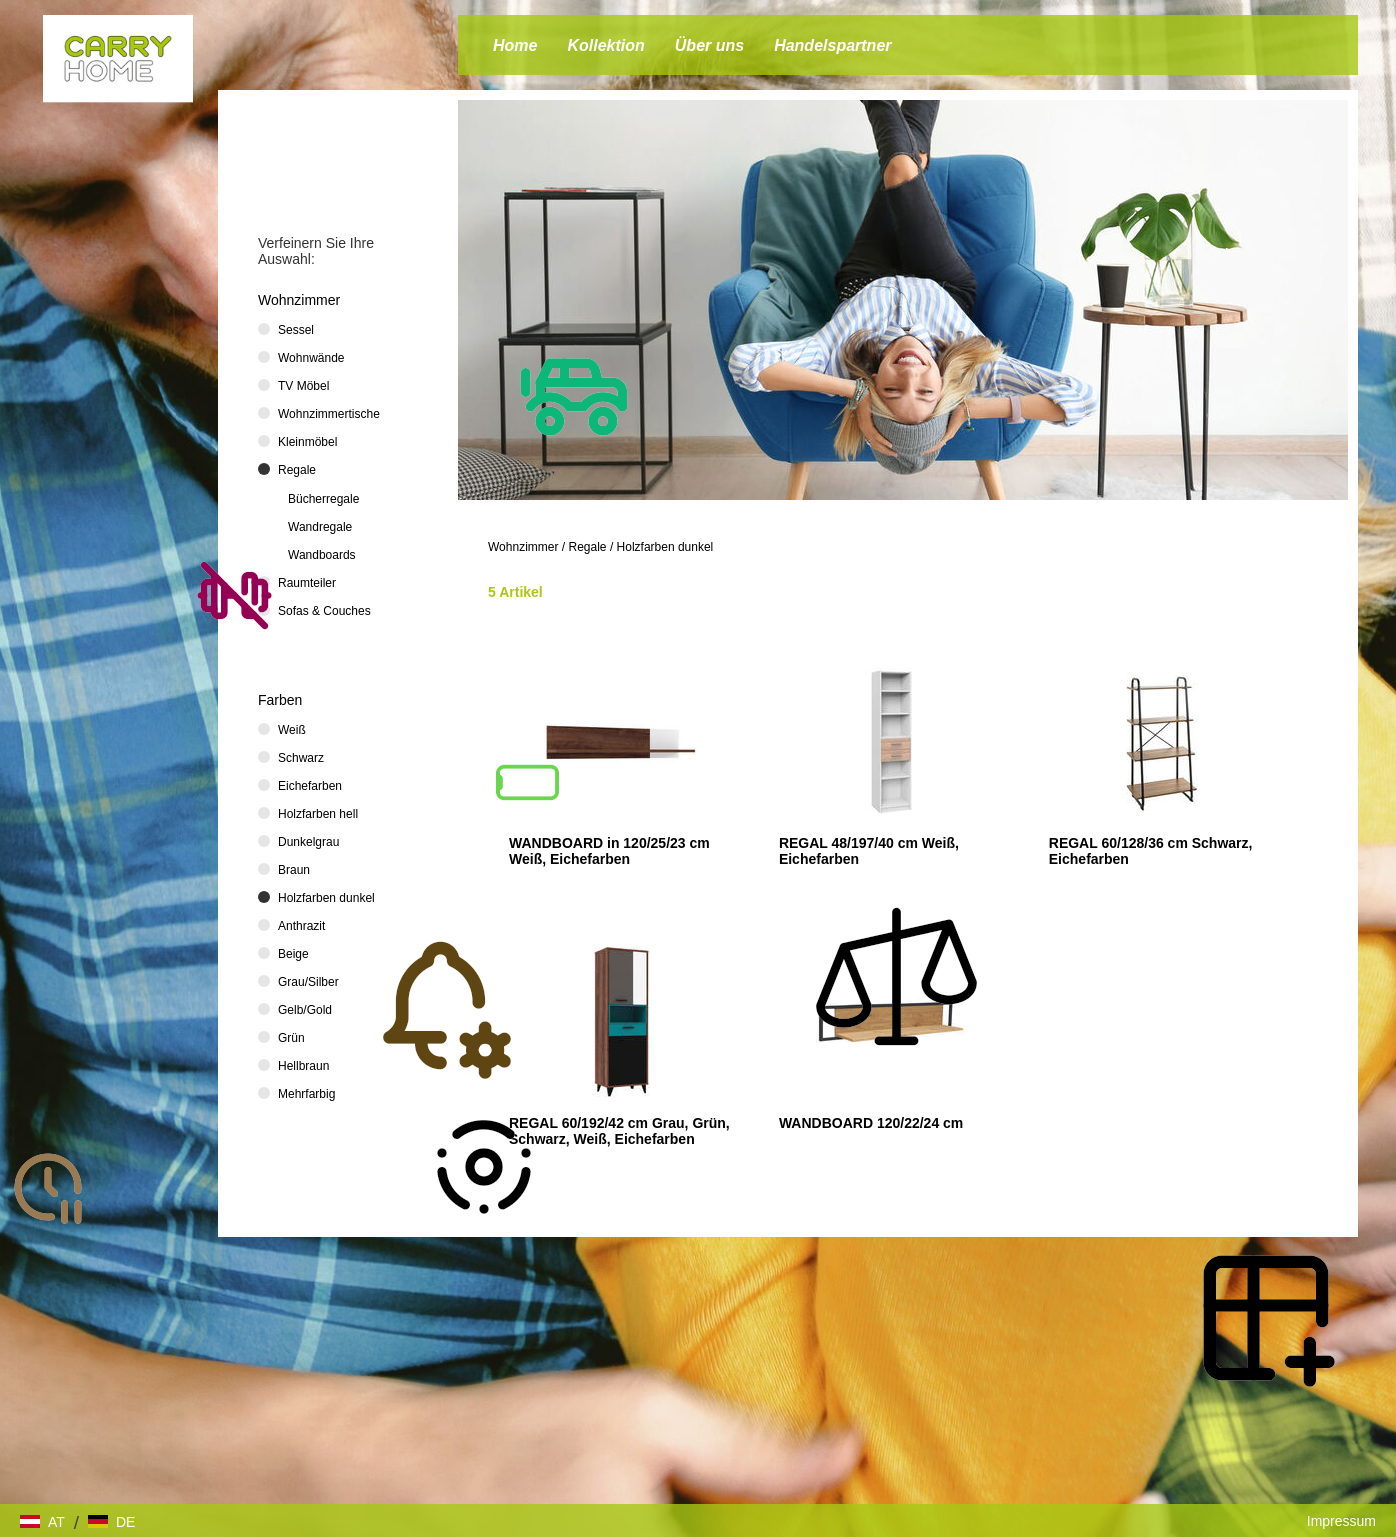 This screenshot has width=1396, height=1537. What do you see at coordinates (234, 595) in the screenshot?
I see `disable workout tracking` at bounding box center [234, 595].